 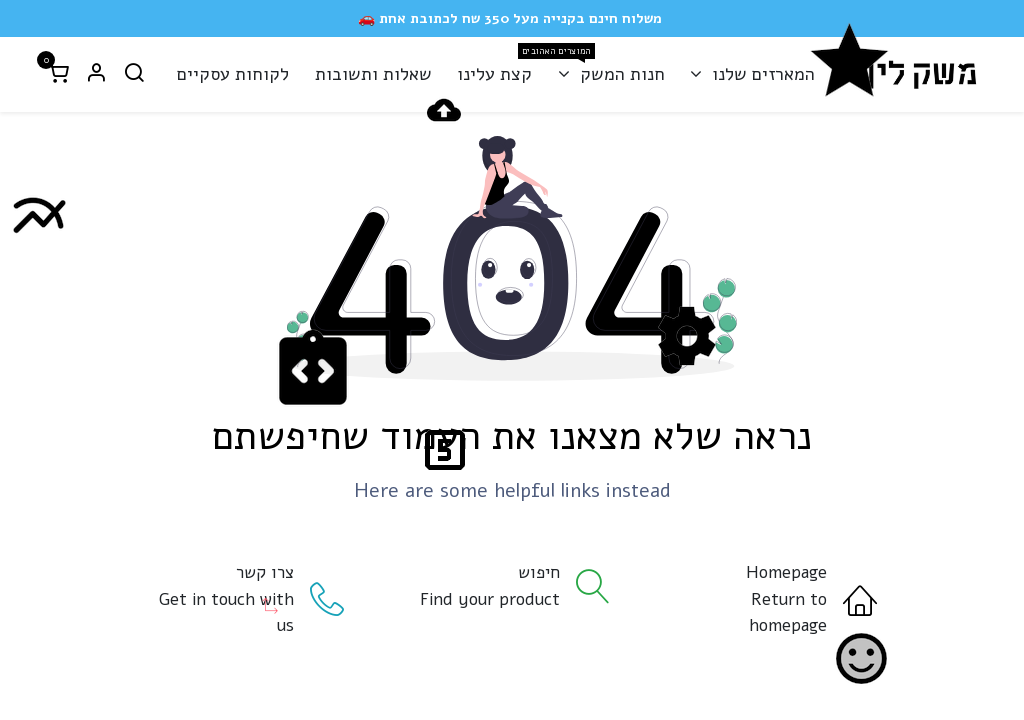 What do you see at coordinates (849, 61) in the screenshot?
I see `add item to favorites` at bounding box center [849, 61].